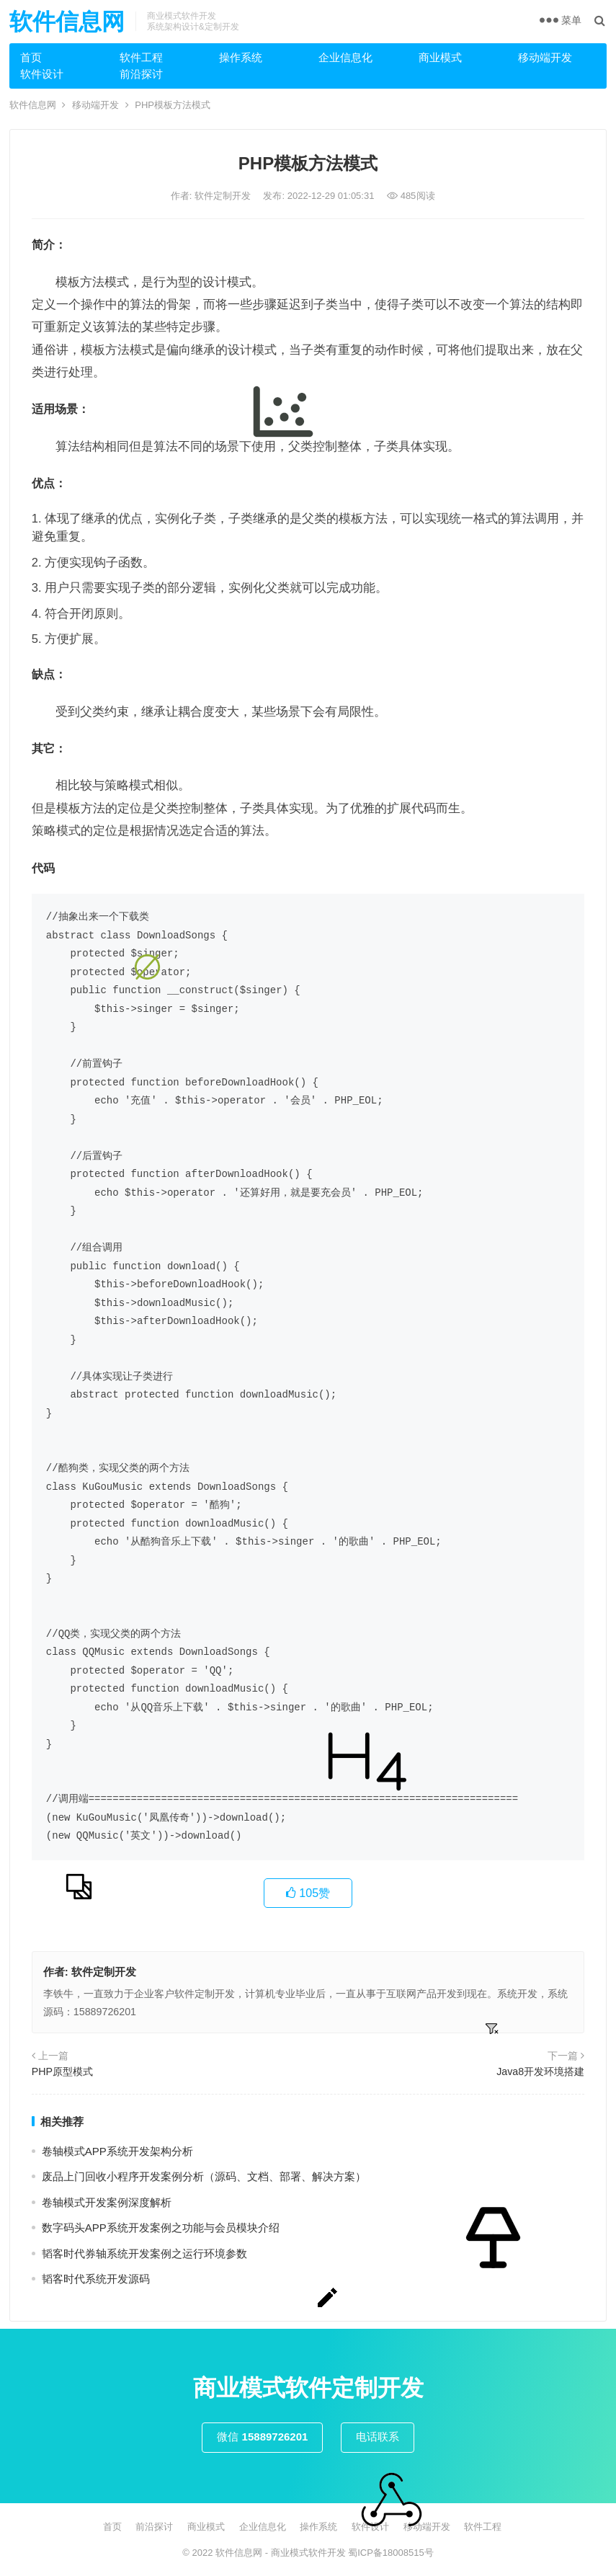 This screenshot has height=2576, width=616. Describe the element at coordinates (491, 2028) in the screenshot. I see `clear all active filters` at that location.